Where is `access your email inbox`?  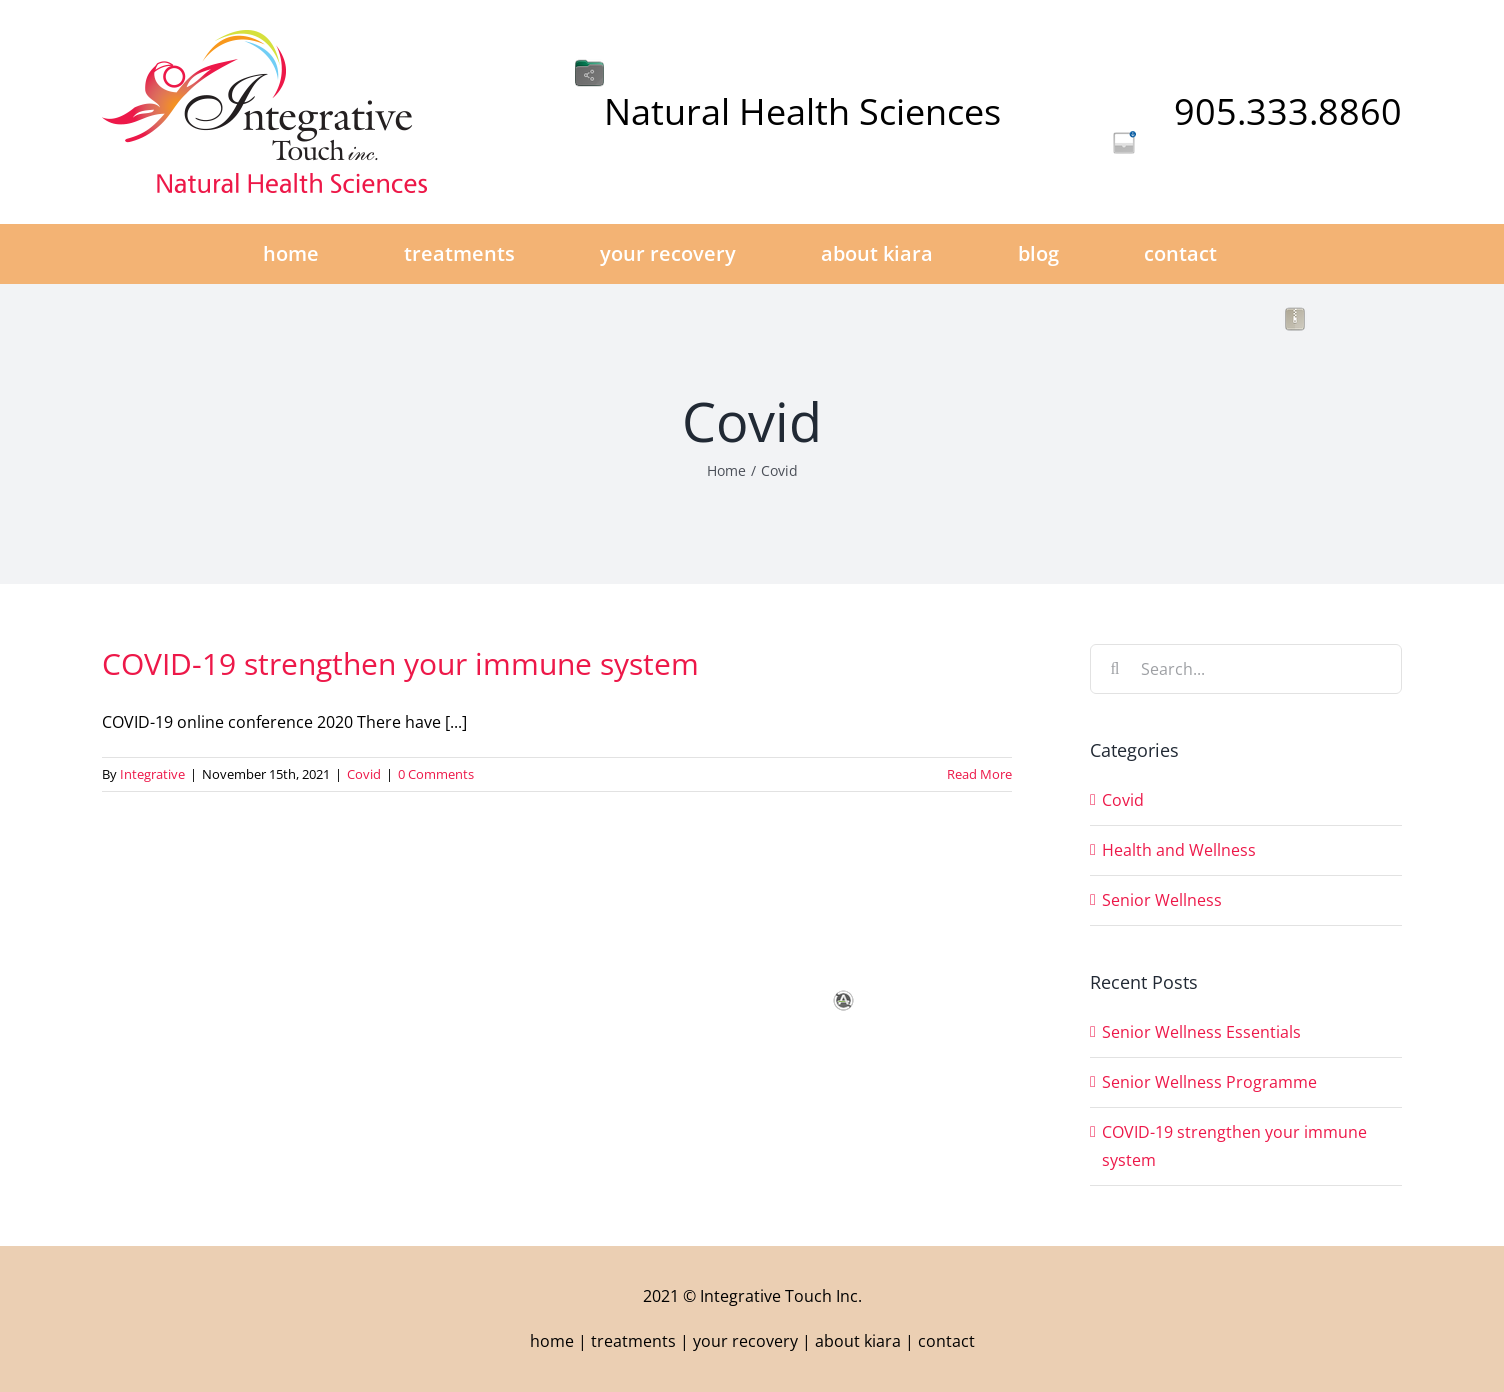 access your email inbox is located at coordinates (1124, 143).